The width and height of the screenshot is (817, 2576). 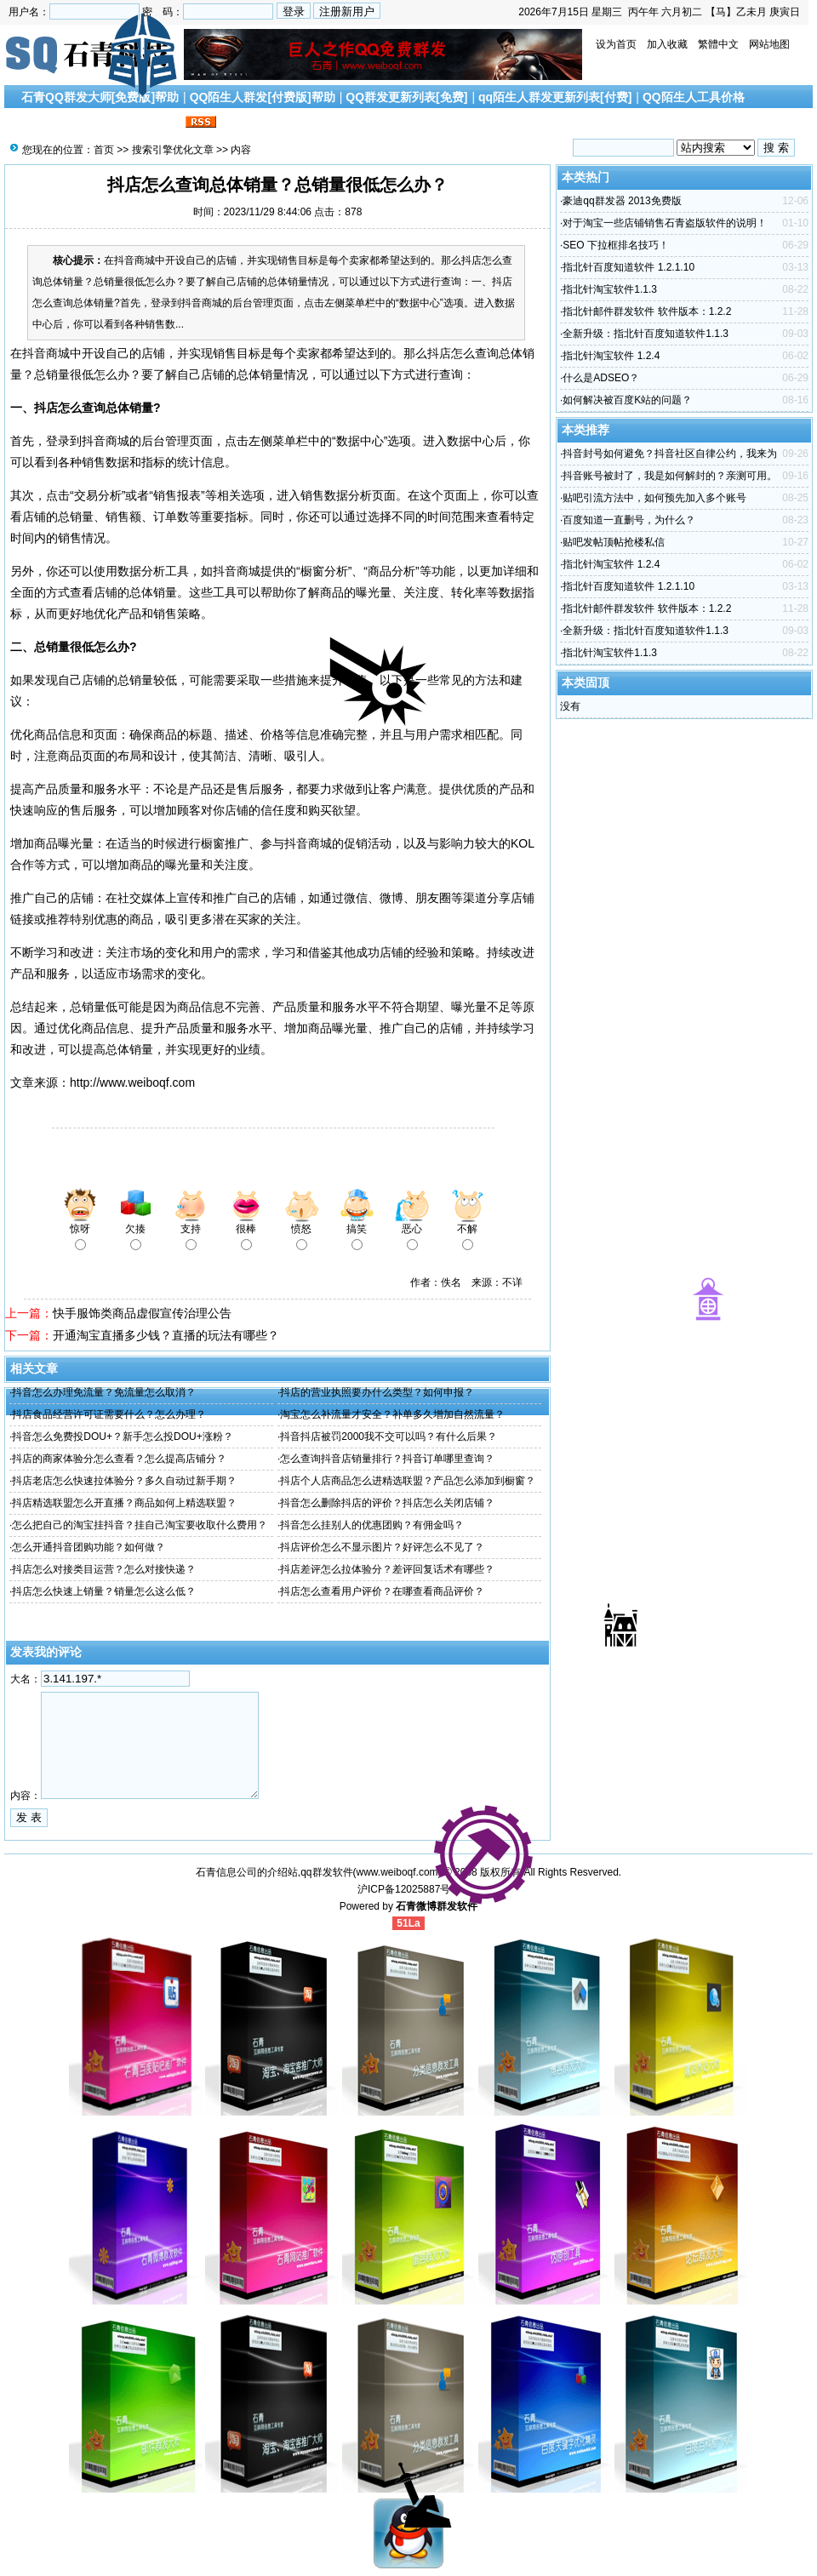 What do you see at coordinates (483, 1854) in the screenshot?
I see `access crafting or workshop settings` at bounding box center [483, 1854].